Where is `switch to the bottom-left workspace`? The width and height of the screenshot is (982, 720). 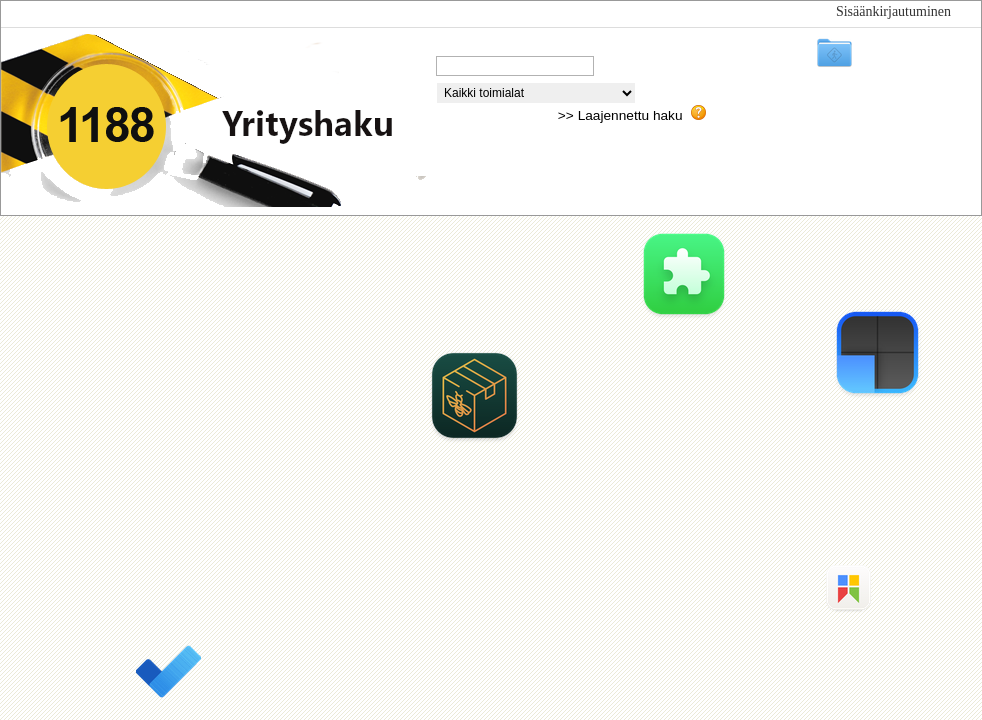
switch to the bottom-left workspace is located at coordinates (877, 352).